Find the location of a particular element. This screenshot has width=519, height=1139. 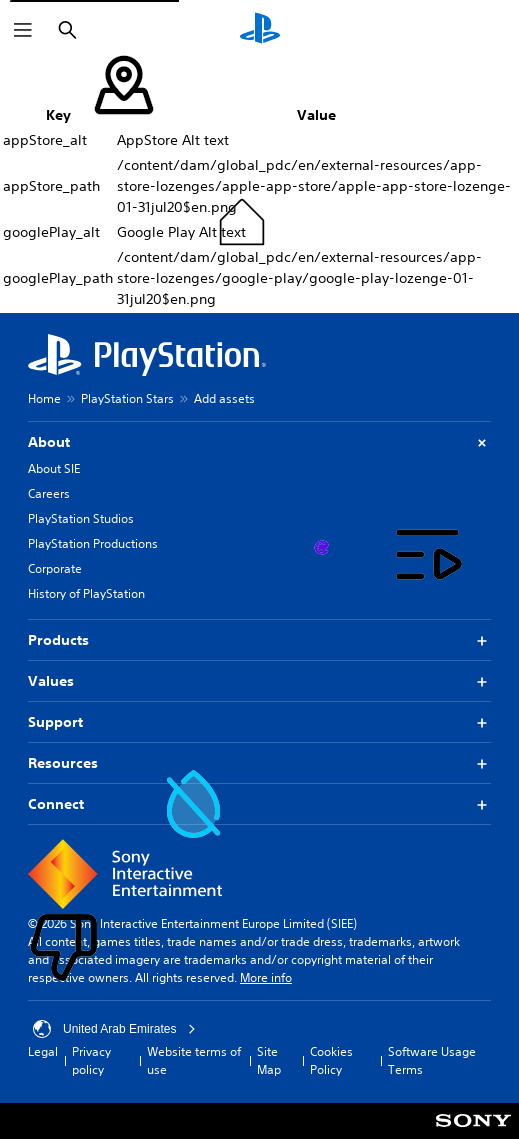

open color picker or theme settings is located at coordinates (321, 547).